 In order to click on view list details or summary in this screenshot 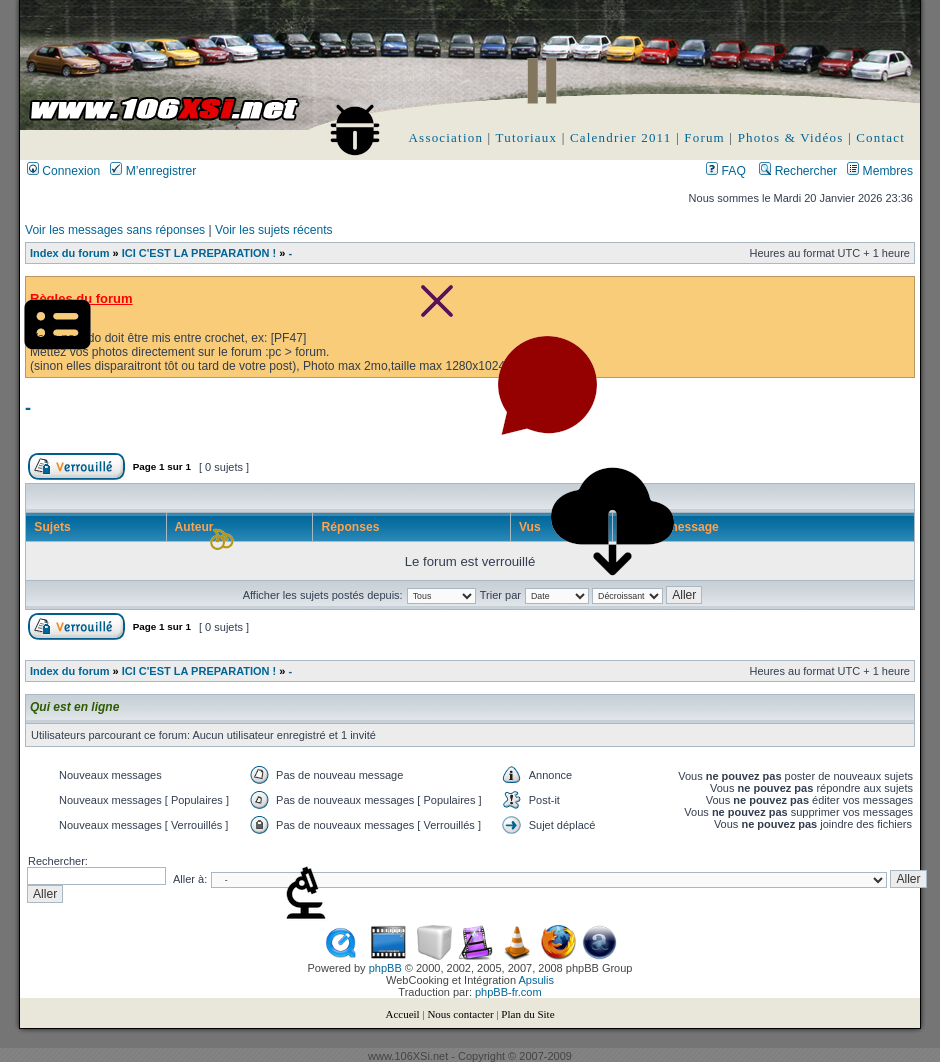, I will do `click(57, 324)`.